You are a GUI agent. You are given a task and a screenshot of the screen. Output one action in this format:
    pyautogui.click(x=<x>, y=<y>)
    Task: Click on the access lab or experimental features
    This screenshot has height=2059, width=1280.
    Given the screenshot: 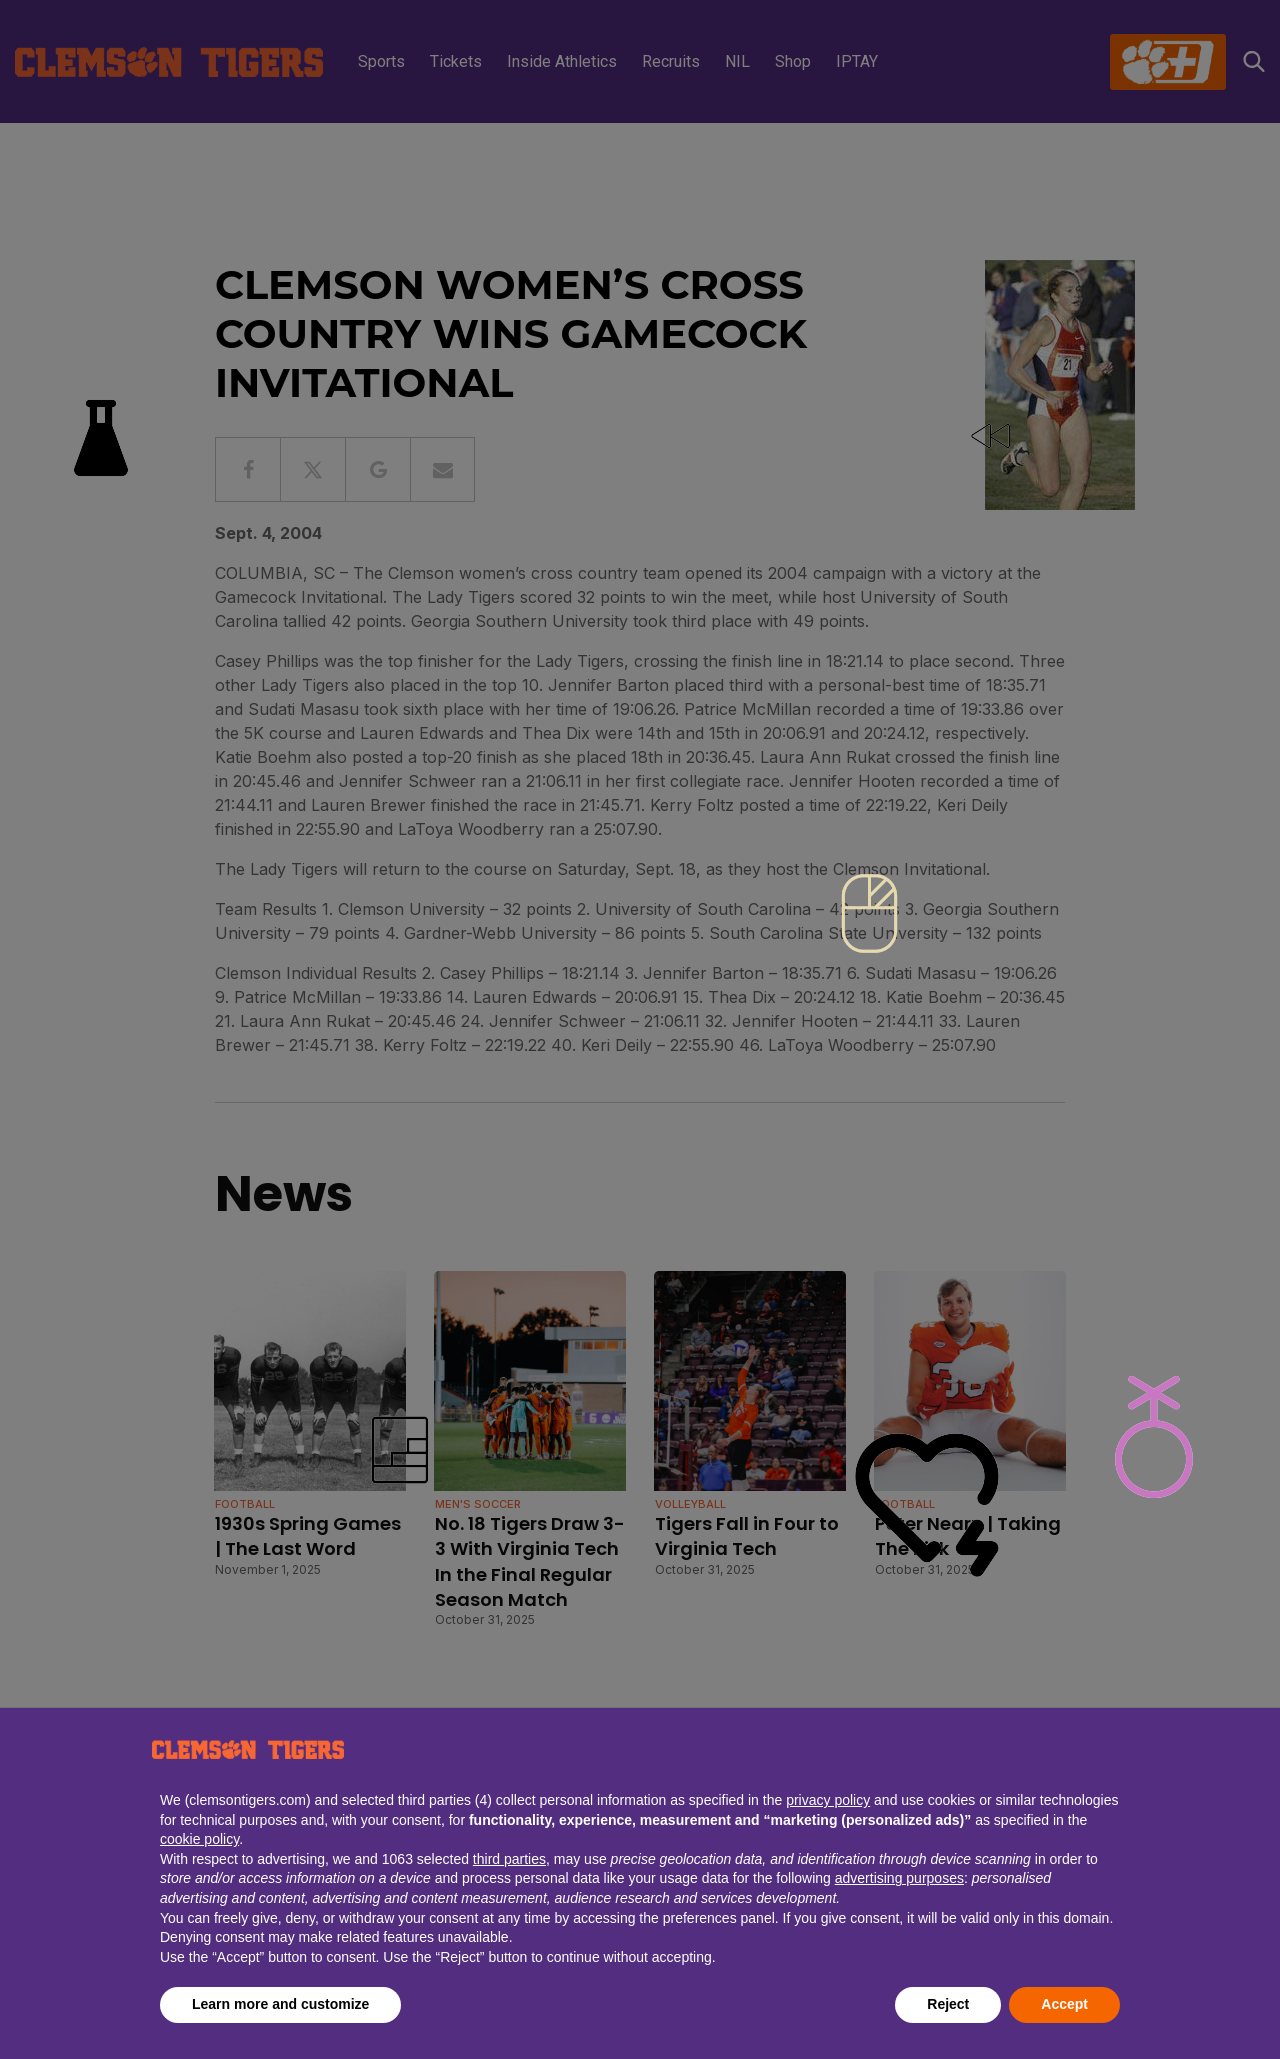 What is the action you would take?
    pyautogui.click(x=101, y=438)
    